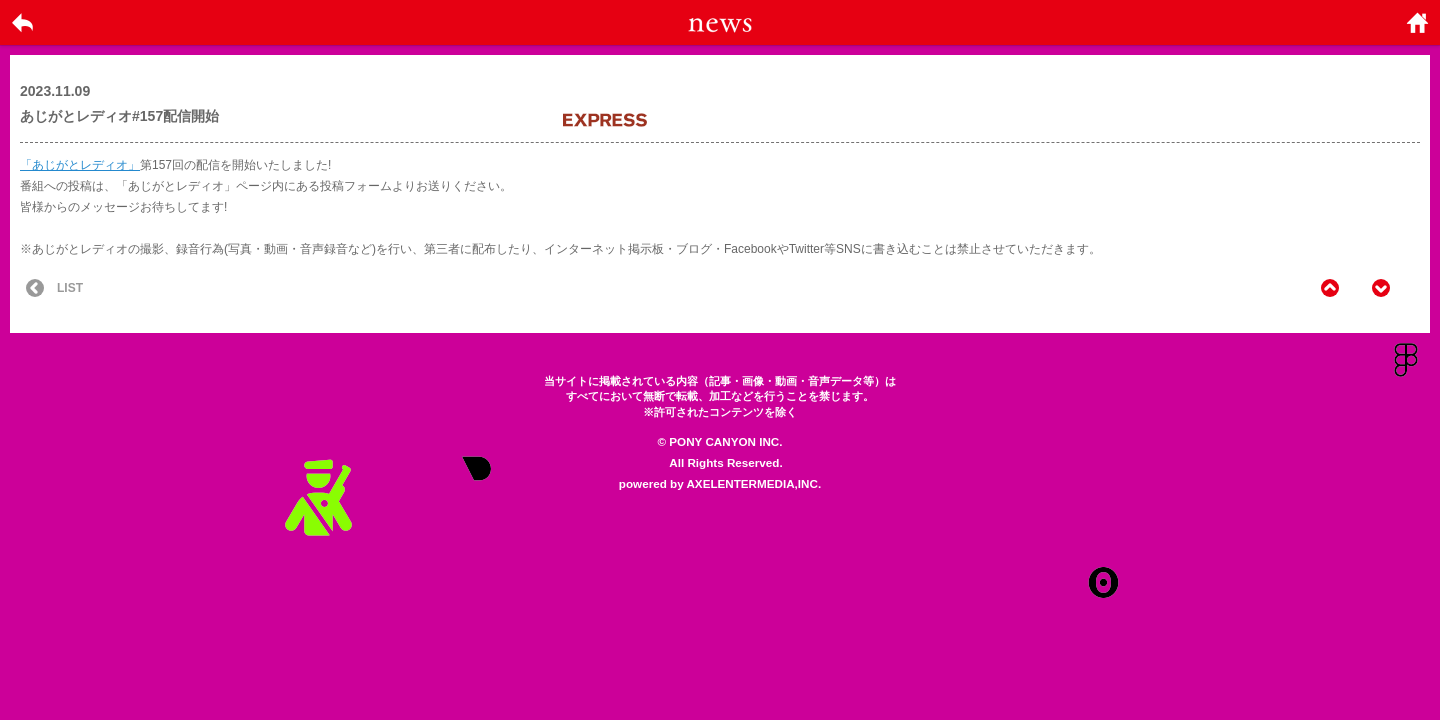 This screenshot has height=720, width=1440. Describe the element at coordinates (1406, 360) in the screenshot. I see `open Figma design tool` at that location.